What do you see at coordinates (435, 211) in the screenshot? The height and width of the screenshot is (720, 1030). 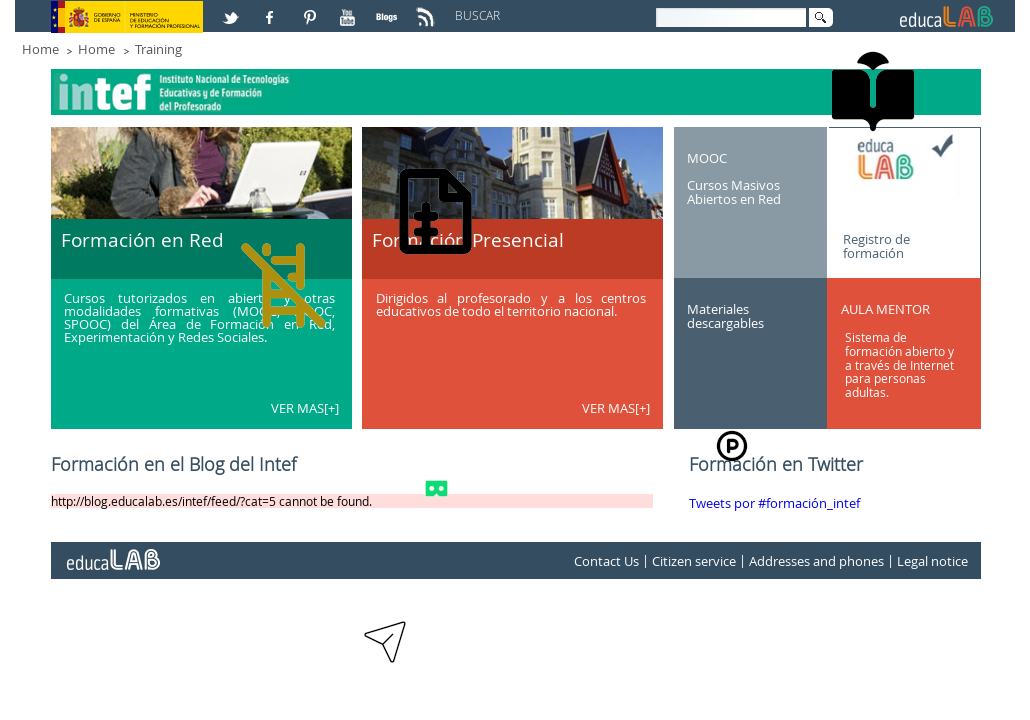 I see `access compressed or archived files` at bounding box center [435, 211].